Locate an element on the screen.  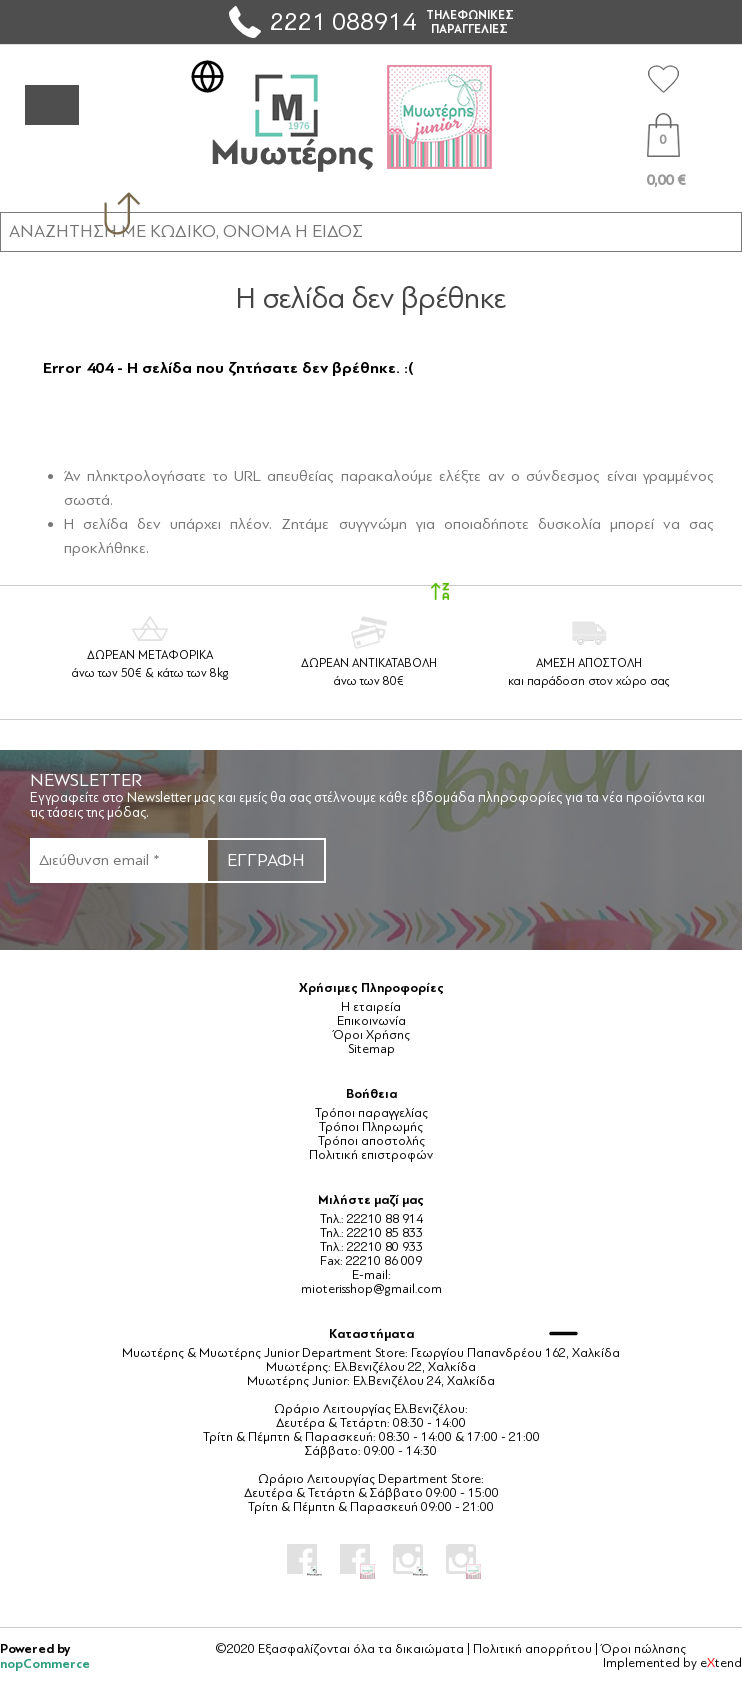
switch to global or international settings is located at coordinates (207, 76).